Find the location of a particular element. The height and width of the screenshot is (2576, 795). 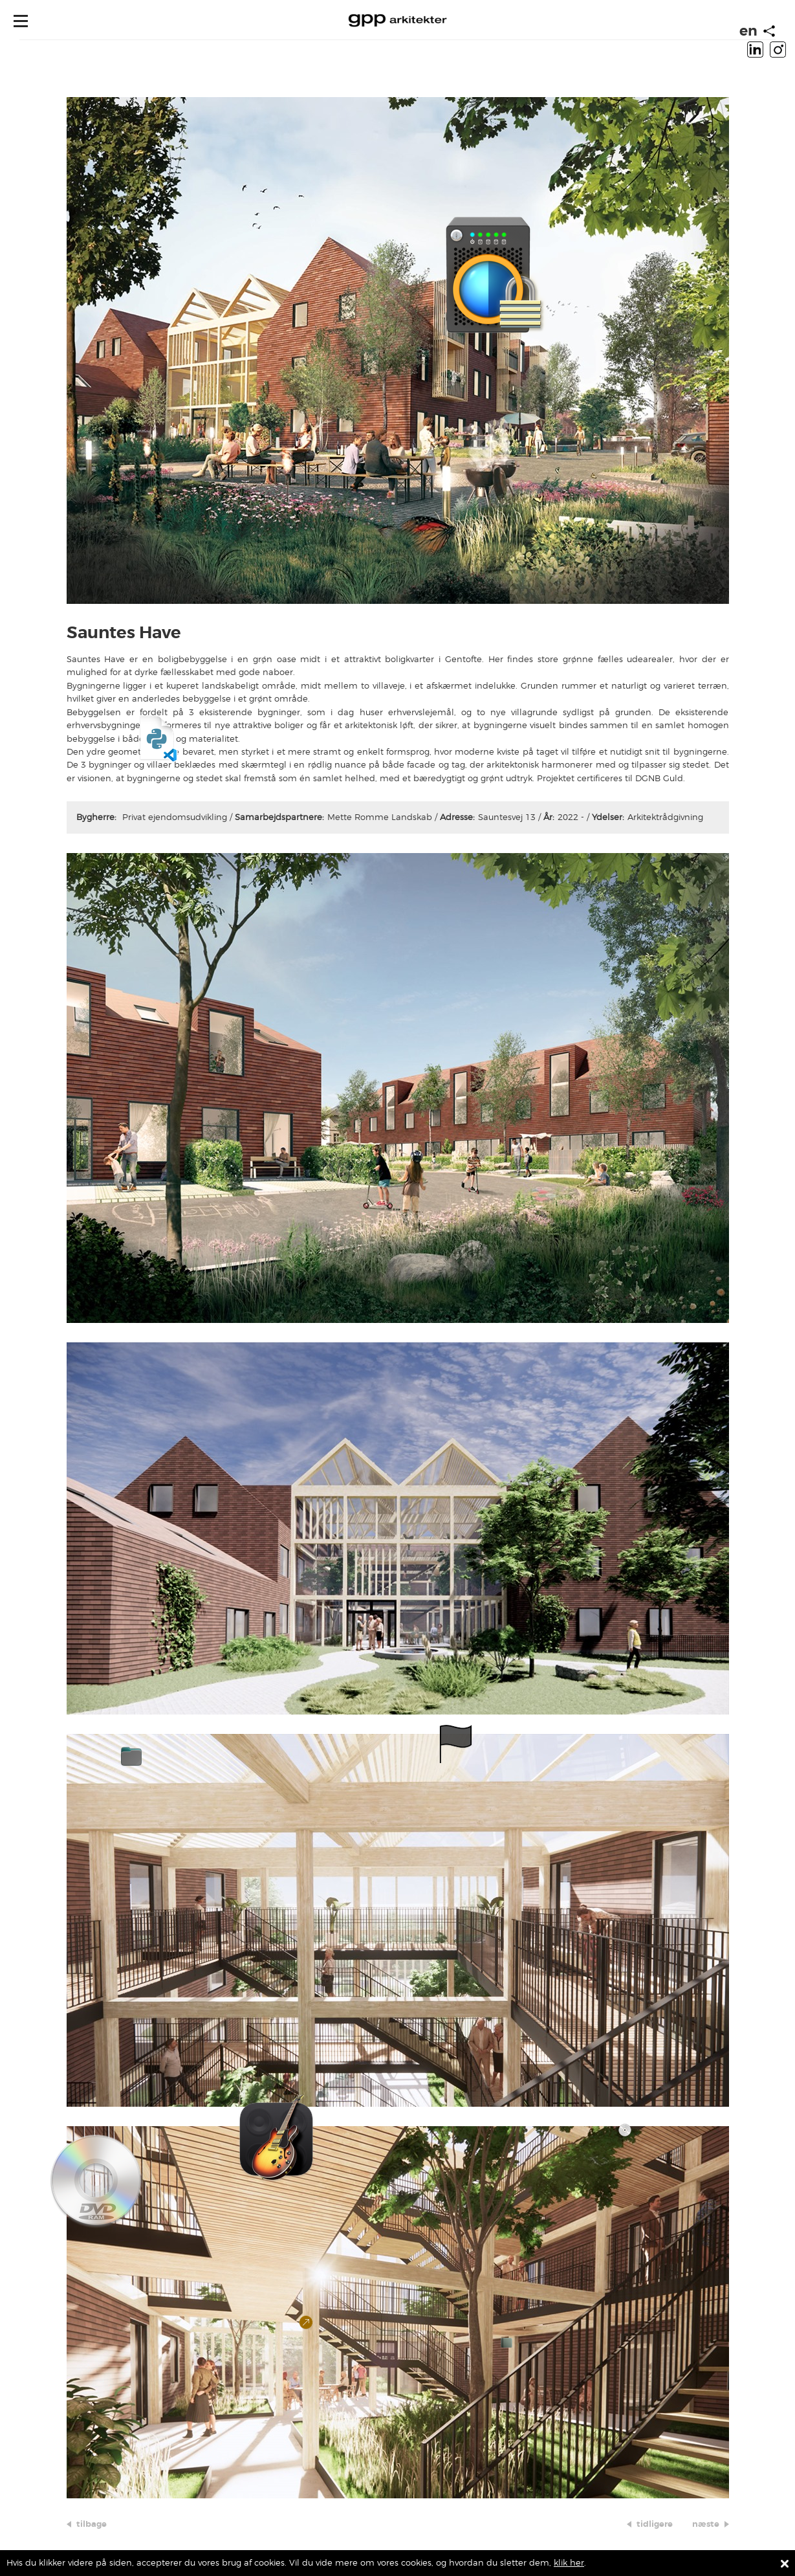

open folder to view contents is located at coordinates (131, 1756).